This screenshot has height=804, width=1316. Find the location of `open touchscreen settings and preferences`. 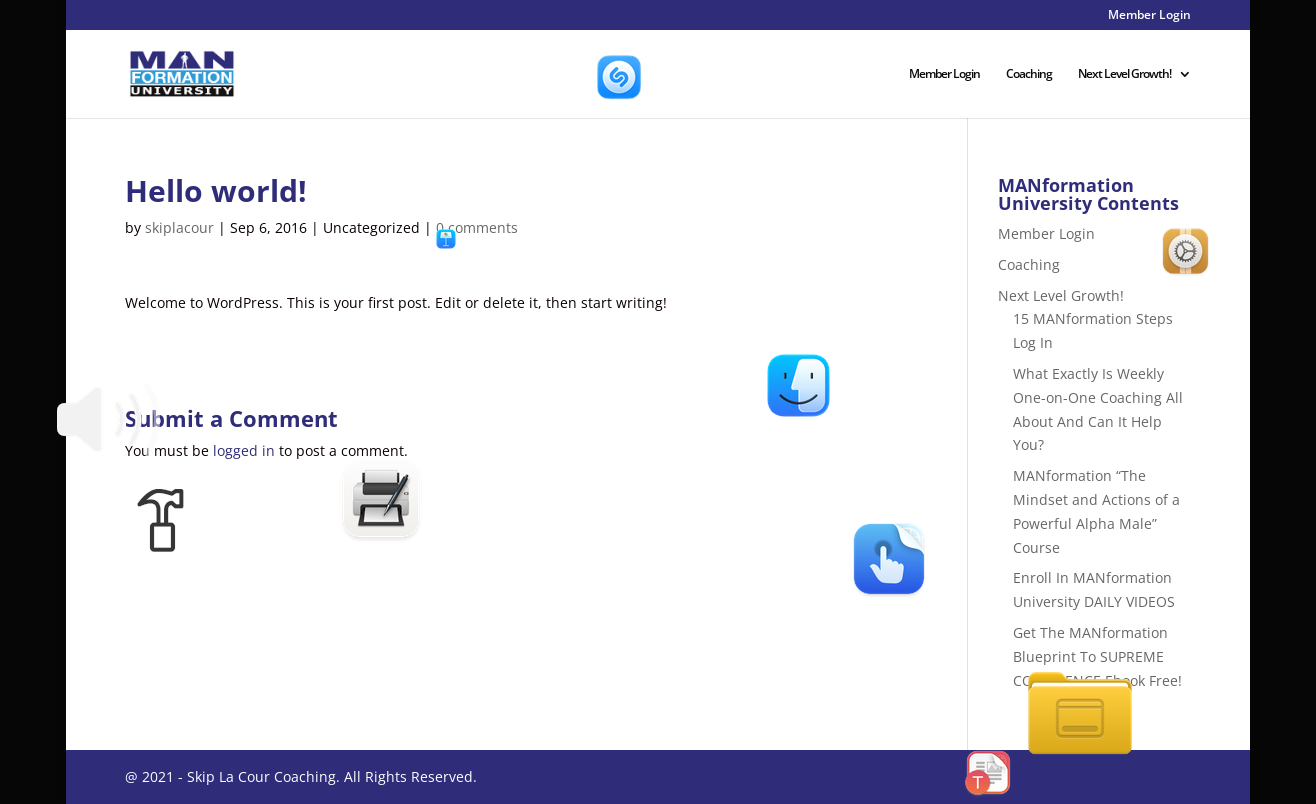

open touchscreen settings and preferences is located at coordinates (889, 559).